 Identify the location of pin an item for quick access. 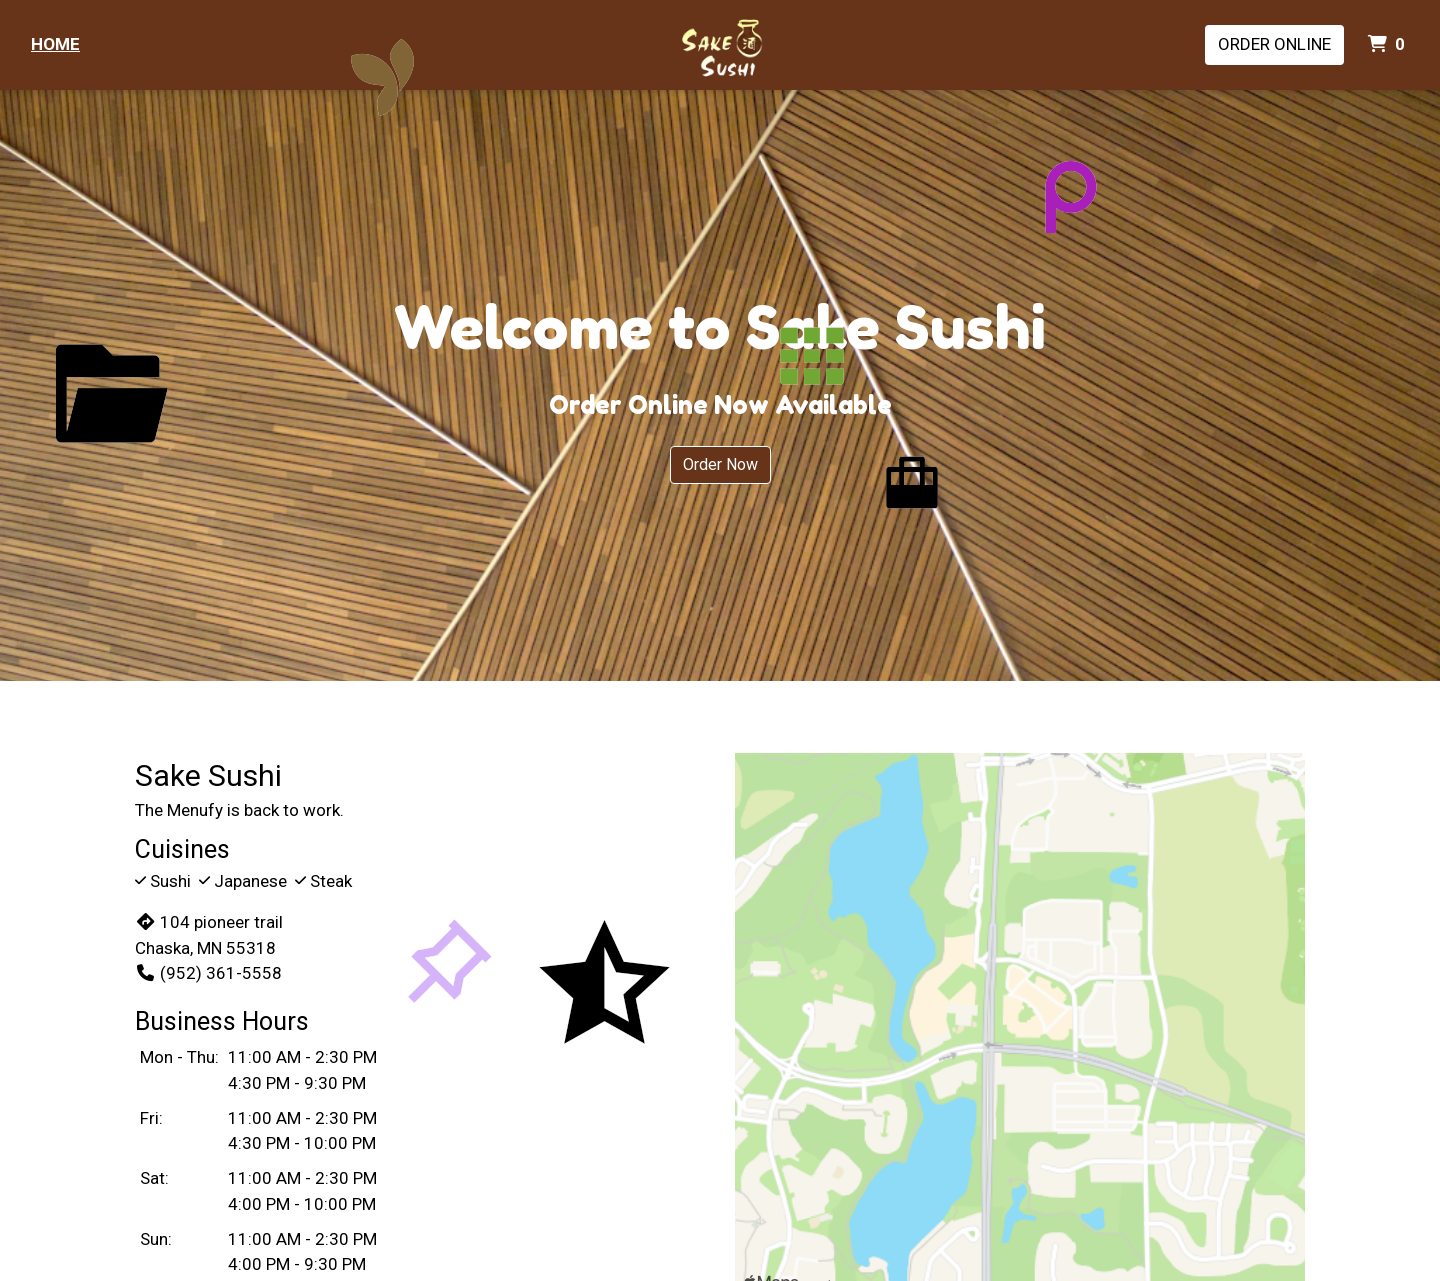
(446, 964).